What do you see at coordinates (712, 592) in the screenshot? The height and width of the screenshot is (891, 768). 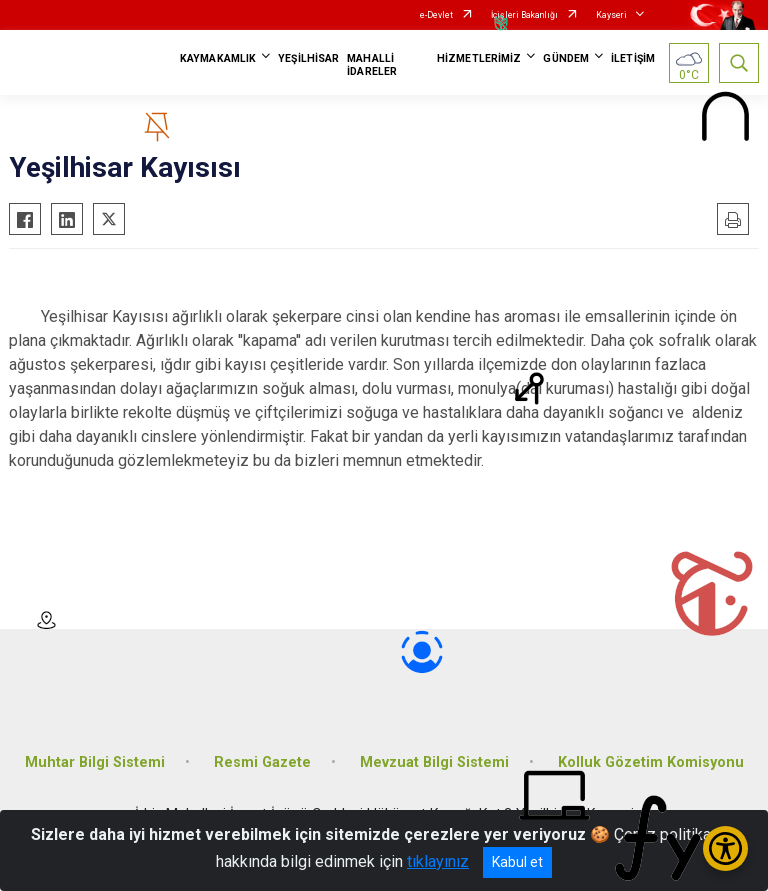 I see `open the New York Times app` at bounding box center [712, 592].